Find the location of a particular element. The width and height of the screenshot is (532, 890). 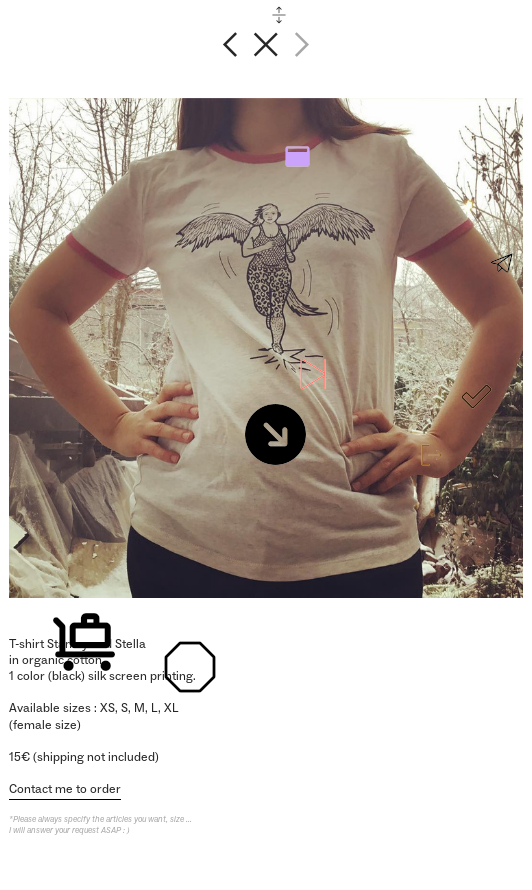

open Telegram messaging app is located at coordinates (502, 263).